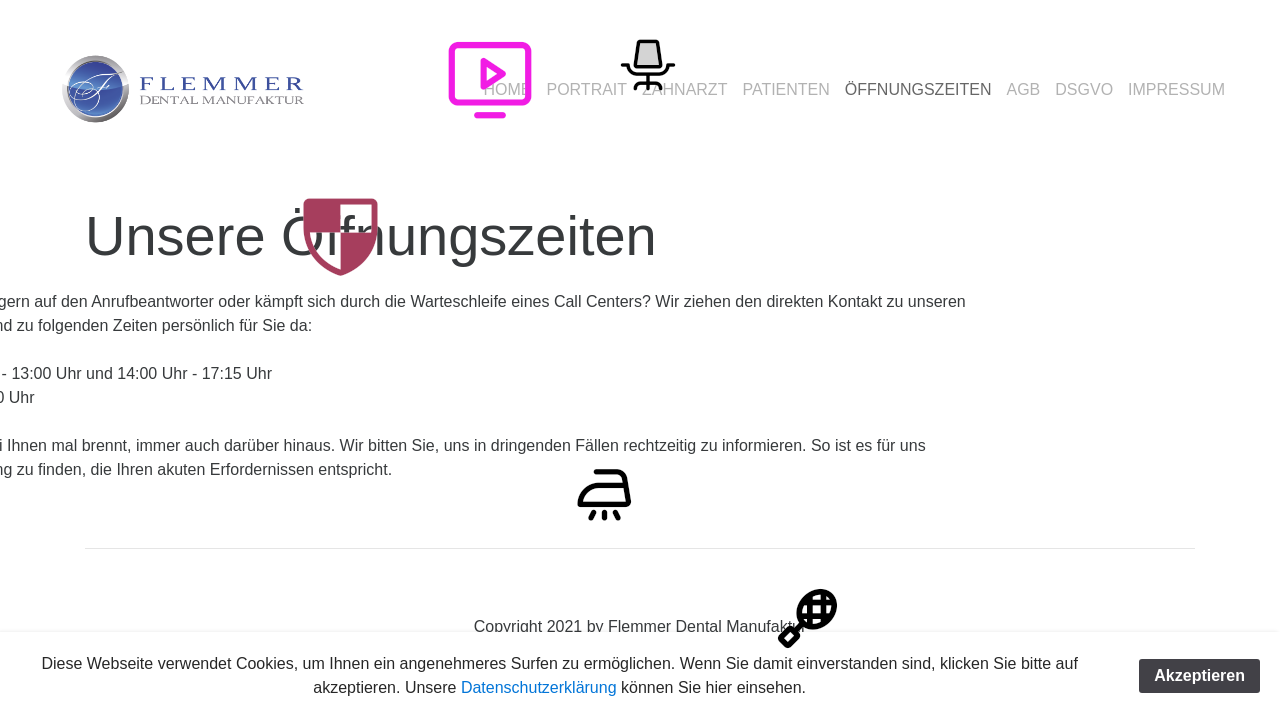 Image resolution: width=1280 pixels, height=720 pixels. What do you see at coordinates (604, 493) in the screenshot?
I see `indicates steam iron setting available` at bounding box center [604, 493].